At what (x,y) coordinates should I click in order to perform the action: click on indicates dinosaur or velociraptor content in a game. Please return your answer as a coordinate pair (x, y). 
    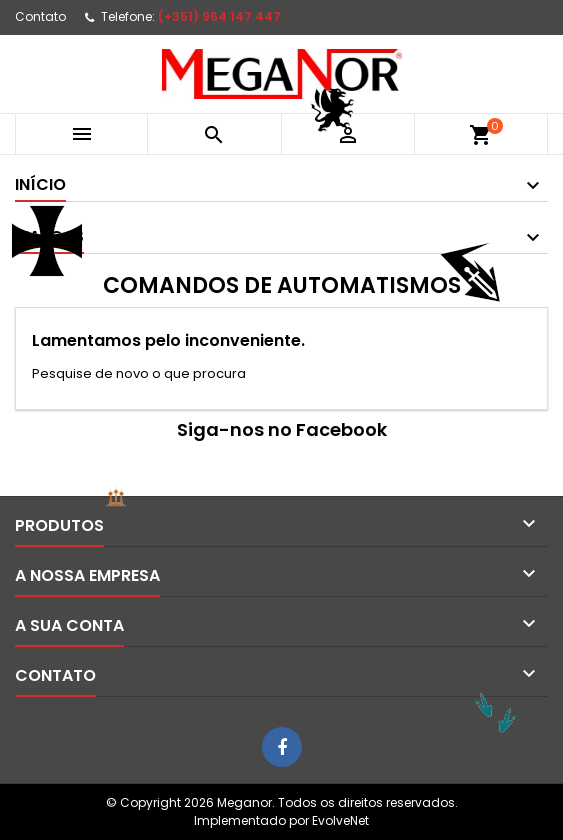
    Looking at the image, I should click on (495, 712).